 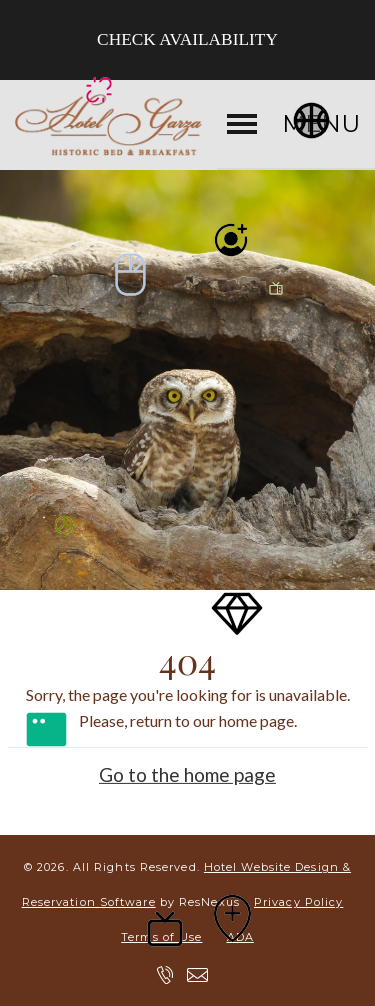 I want to click on open Sketch design application, so click(x=237, y=613).